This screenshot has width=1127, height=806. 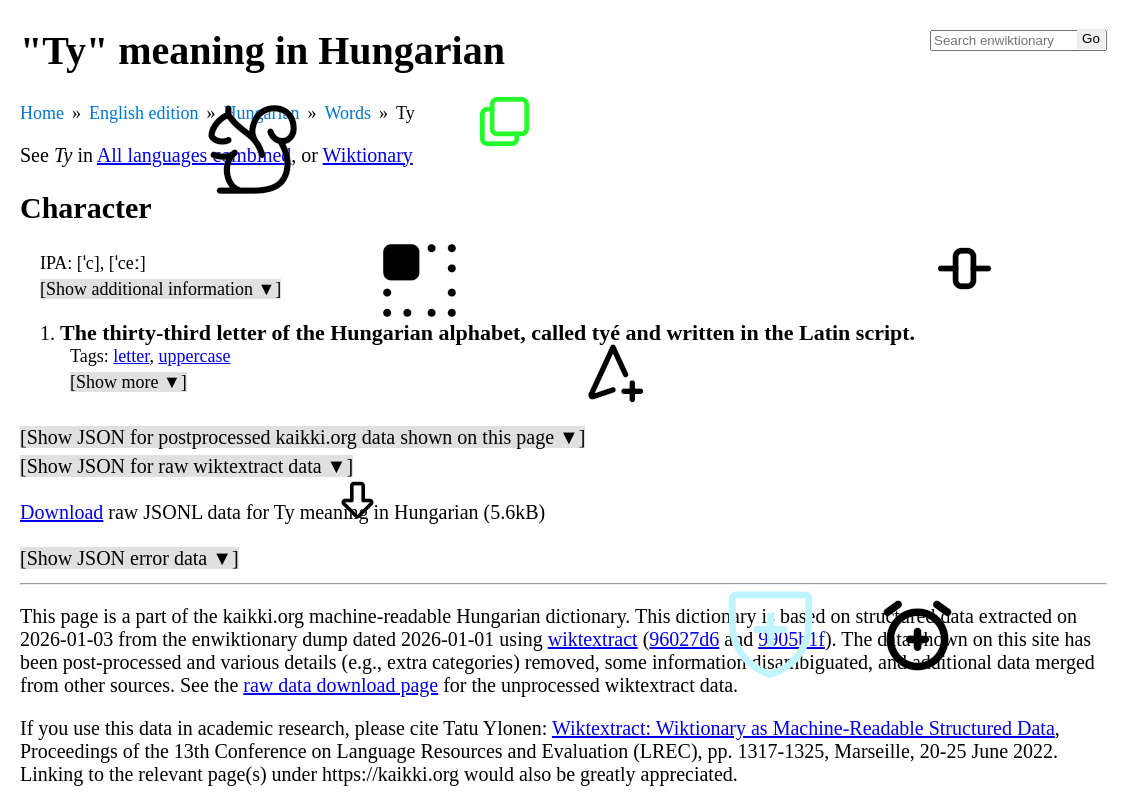 I want to click on download a file or content, so click(x=357, y=500).